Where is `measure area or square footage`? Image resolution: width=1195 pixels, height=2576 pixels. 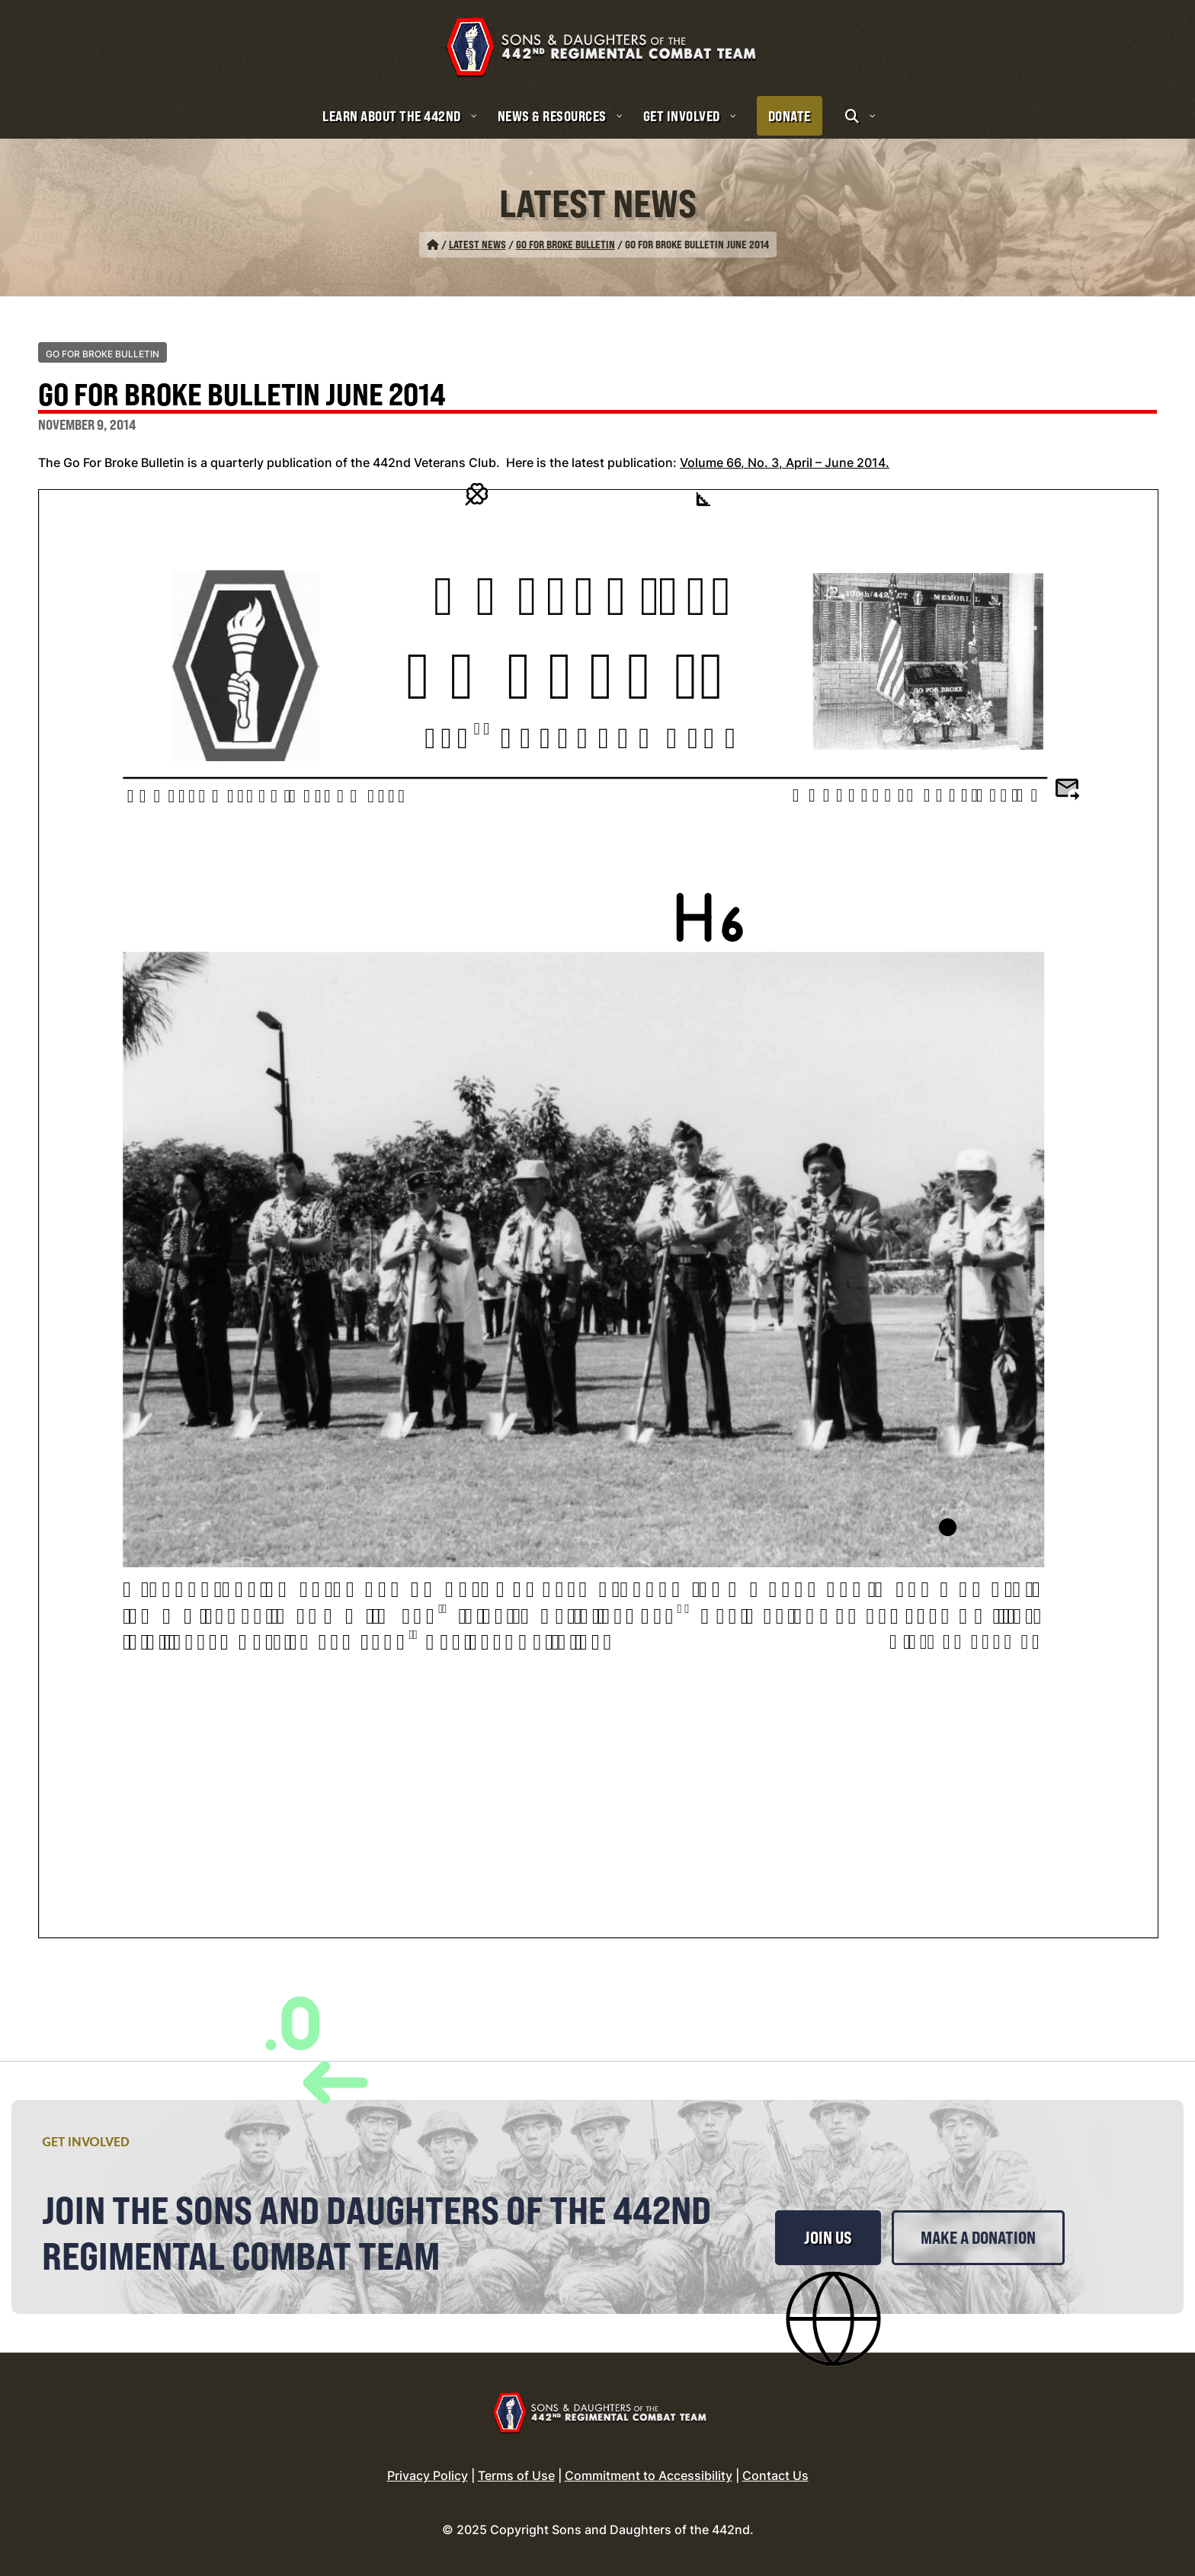
measure area or square footage is located at coordinates (703, 498).